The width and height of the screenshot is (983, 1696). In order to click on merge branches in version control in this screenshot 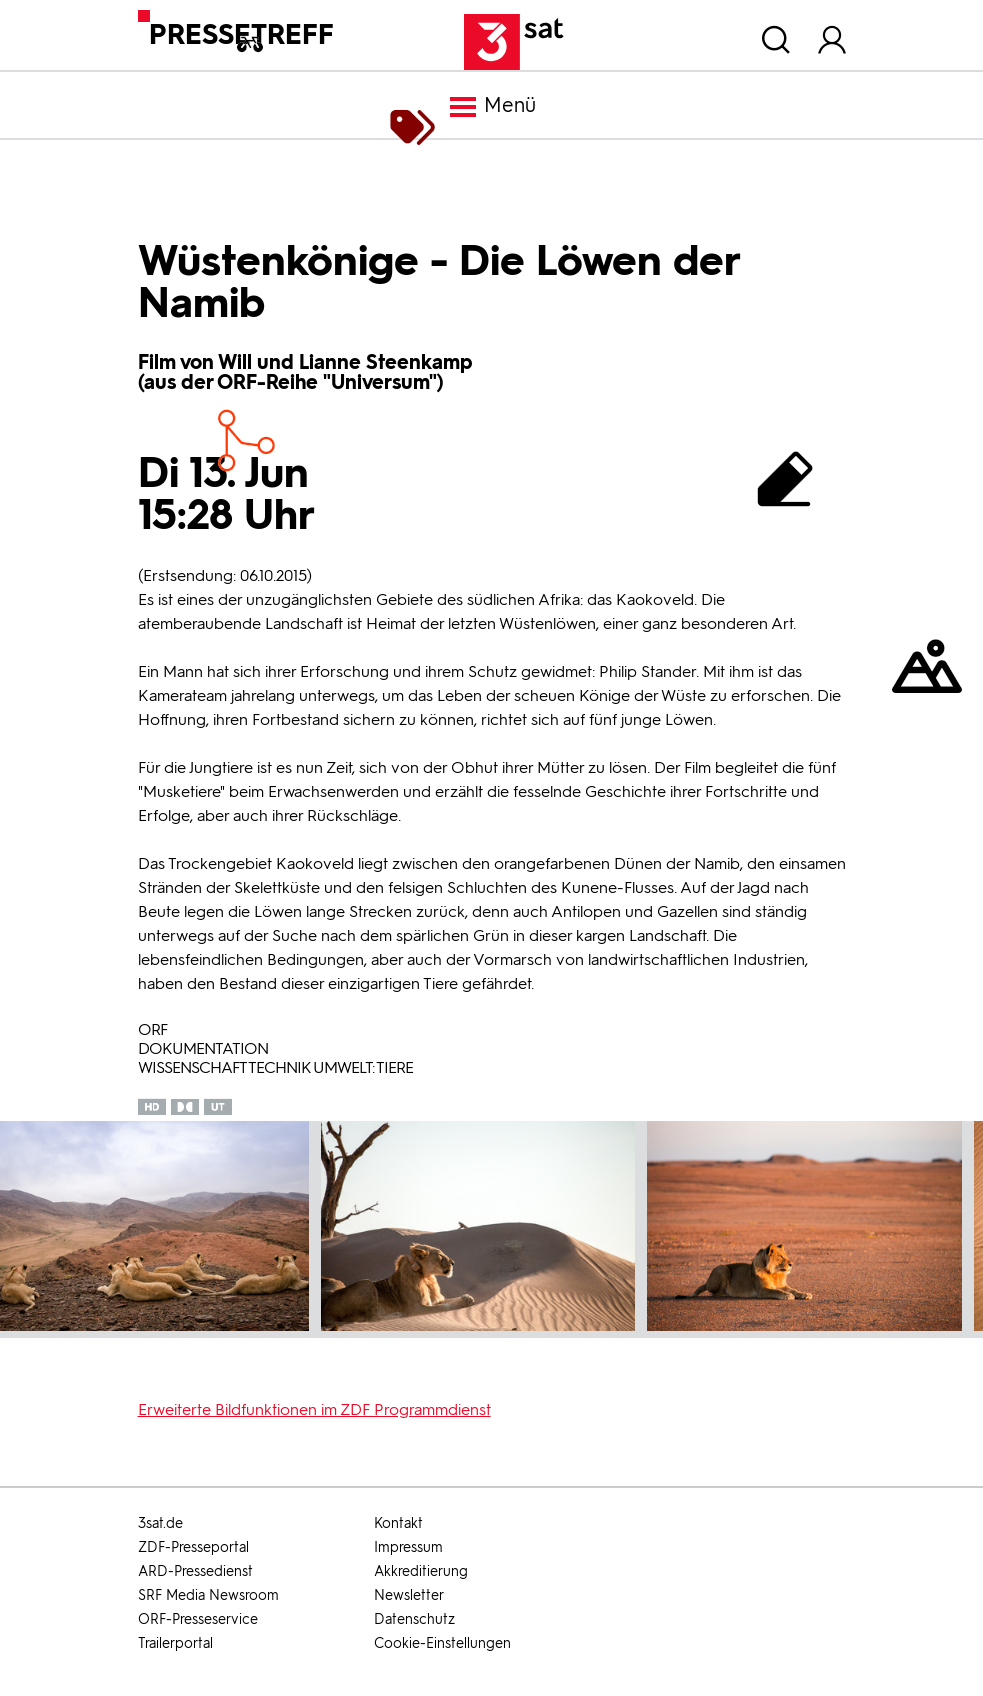, I will do `click(241, 440)`.